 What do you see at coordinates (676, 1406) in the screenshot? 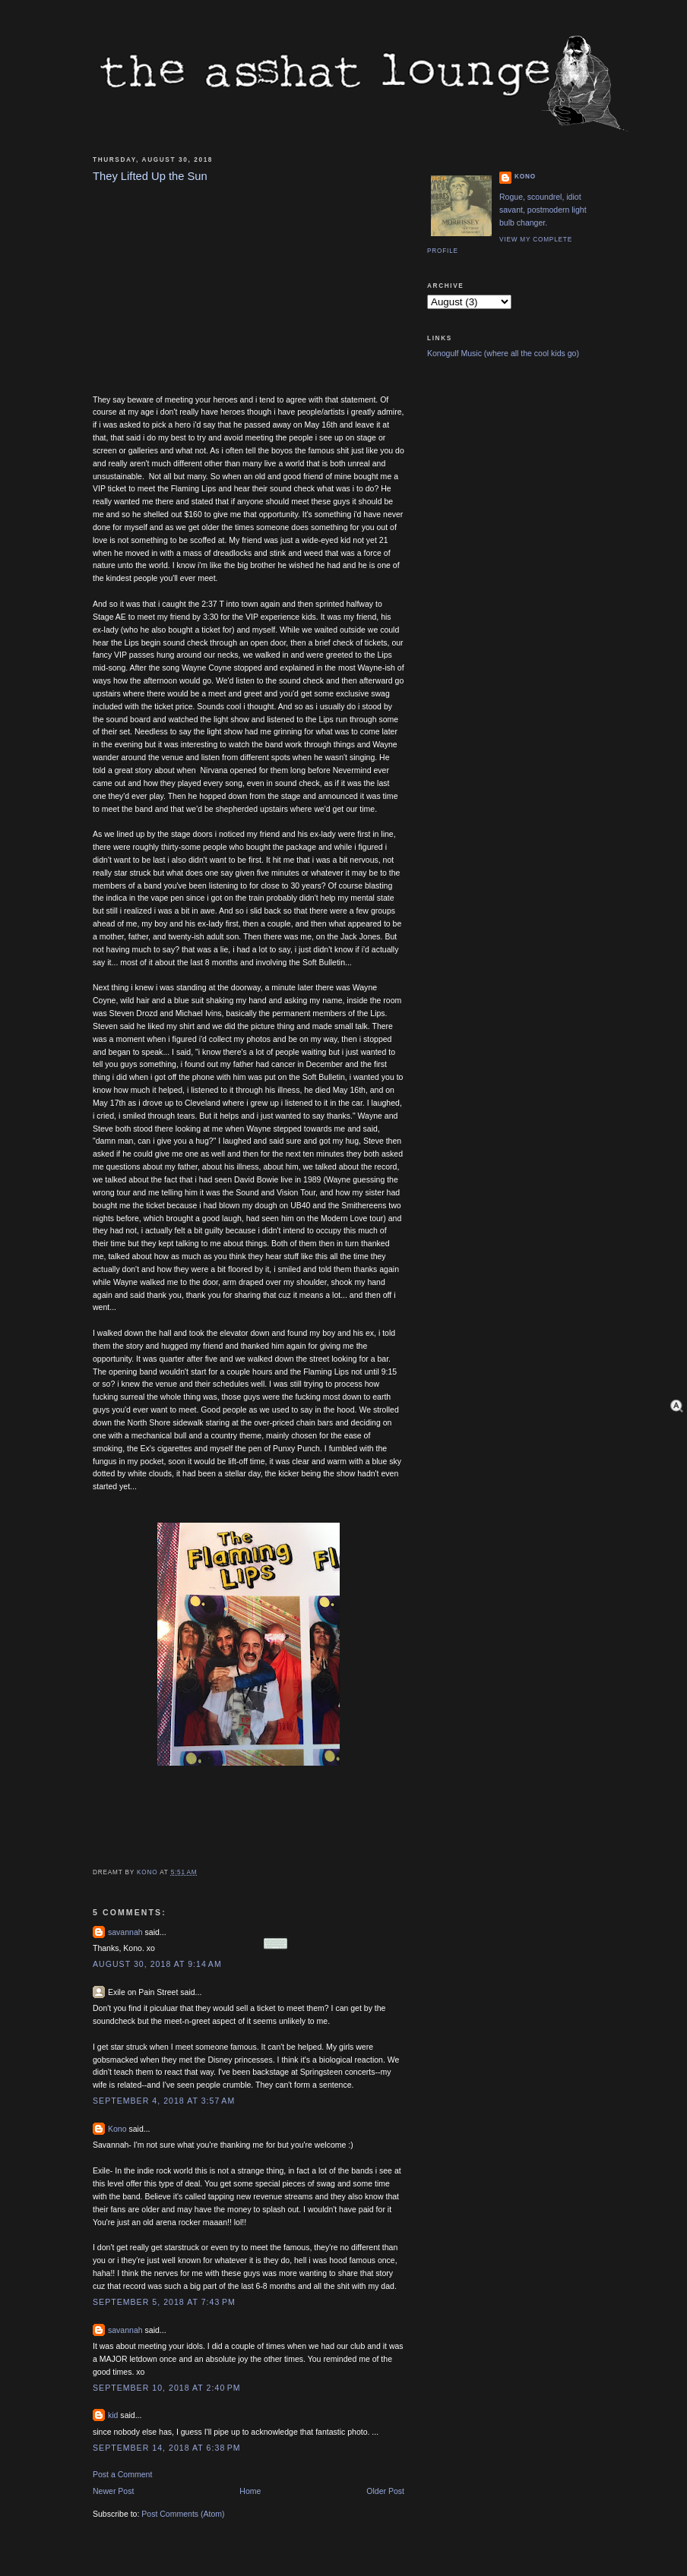
I see `search for files or documents` at bounding box center [676, 1406].